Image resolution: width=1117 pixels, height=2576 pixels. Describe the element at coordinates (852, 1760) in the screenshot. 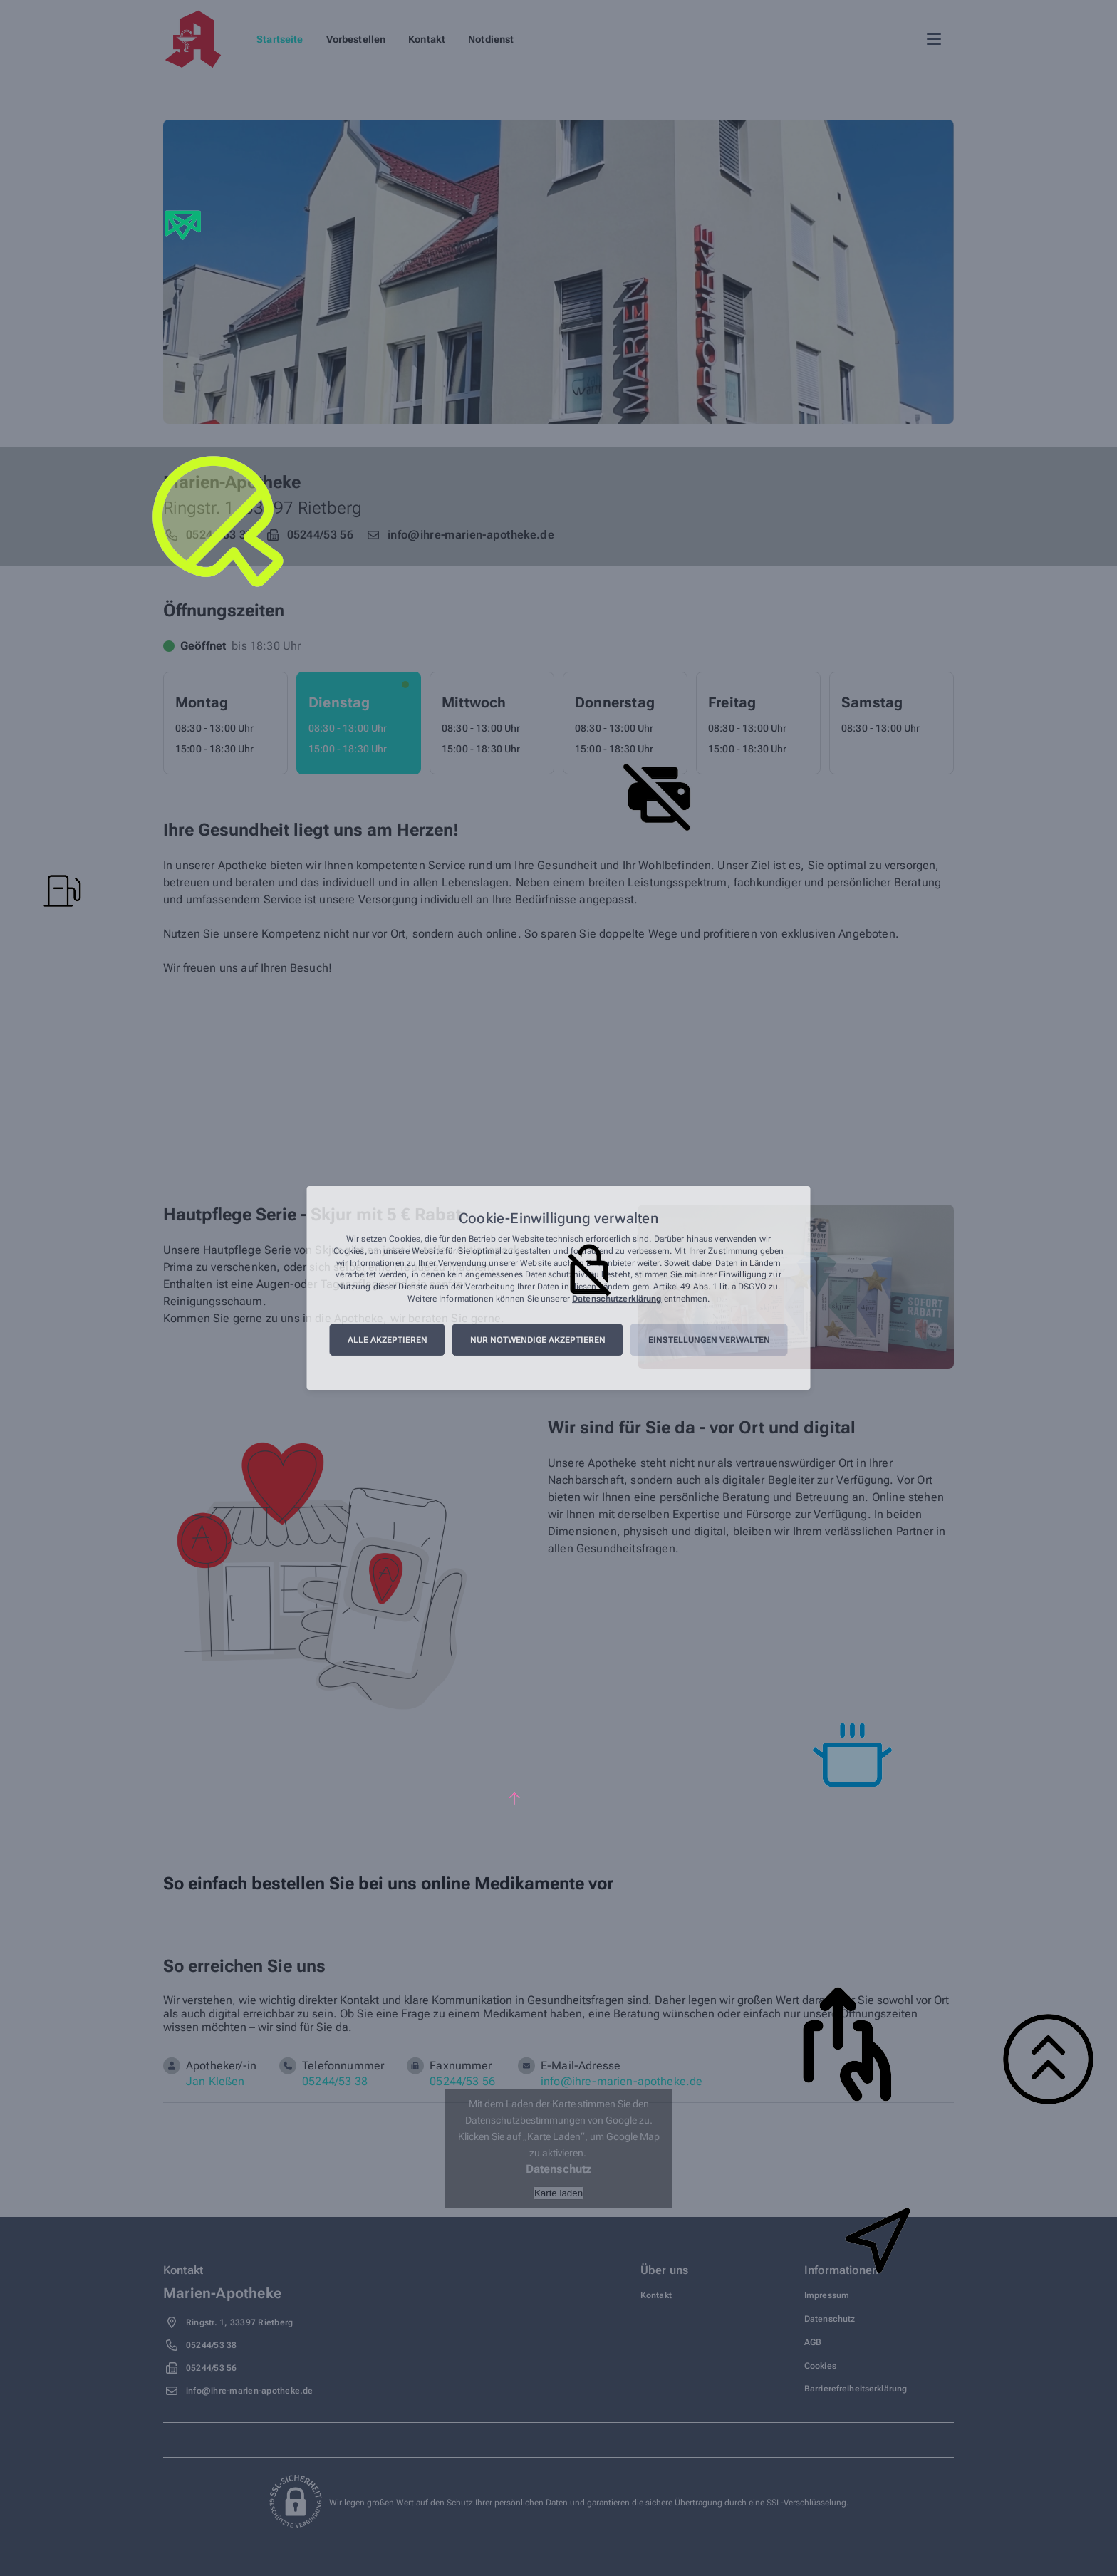

I see `access recipes or cooking features` at that location.